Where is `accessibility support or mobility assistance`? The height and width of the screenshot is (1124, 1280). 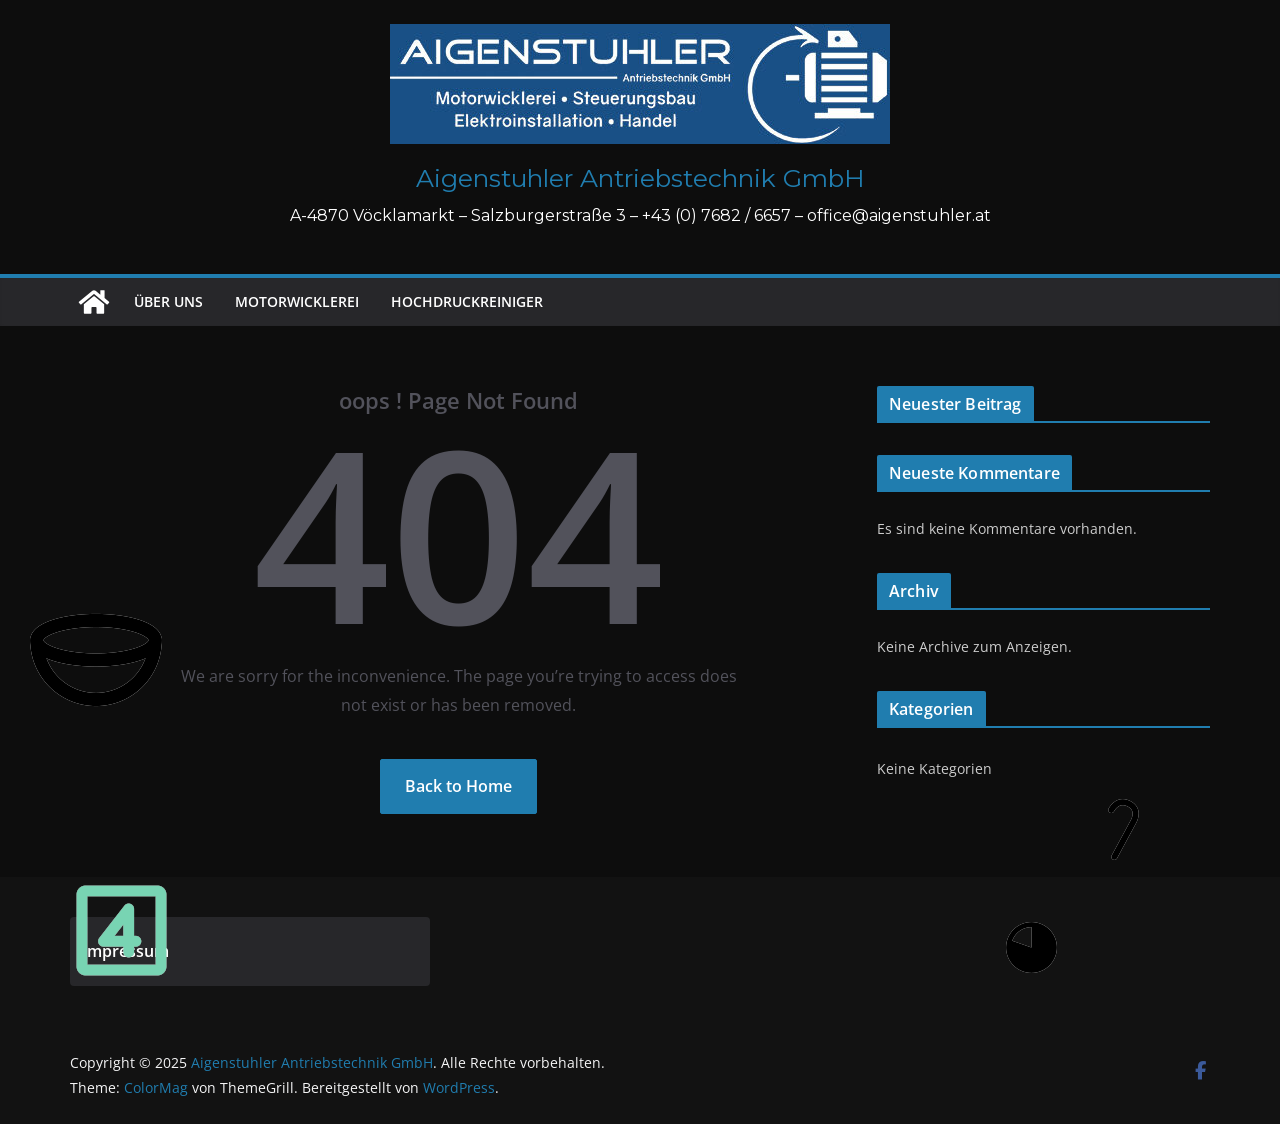 accessibility support or mobility assistance is located at coordinates (1123, 829).